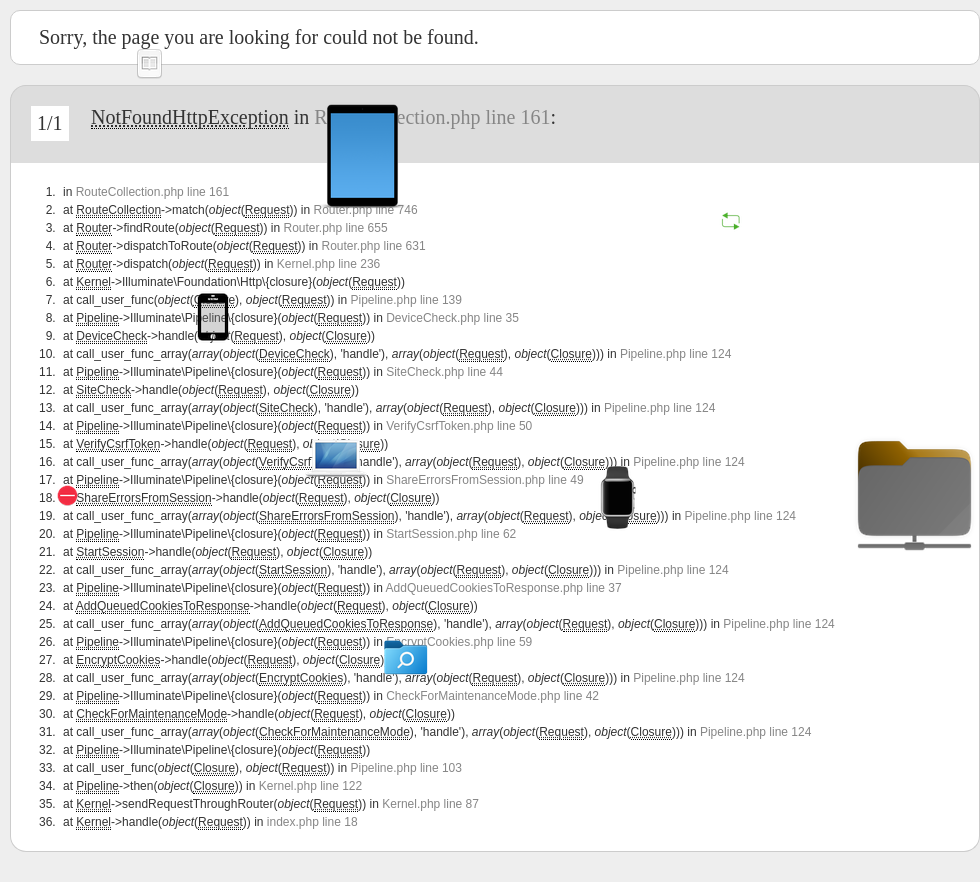  What do you see at coordinates (213, 317) in the screenshot?
I see `view connected iPhone in sidebar` at bounding box center [213, 317].